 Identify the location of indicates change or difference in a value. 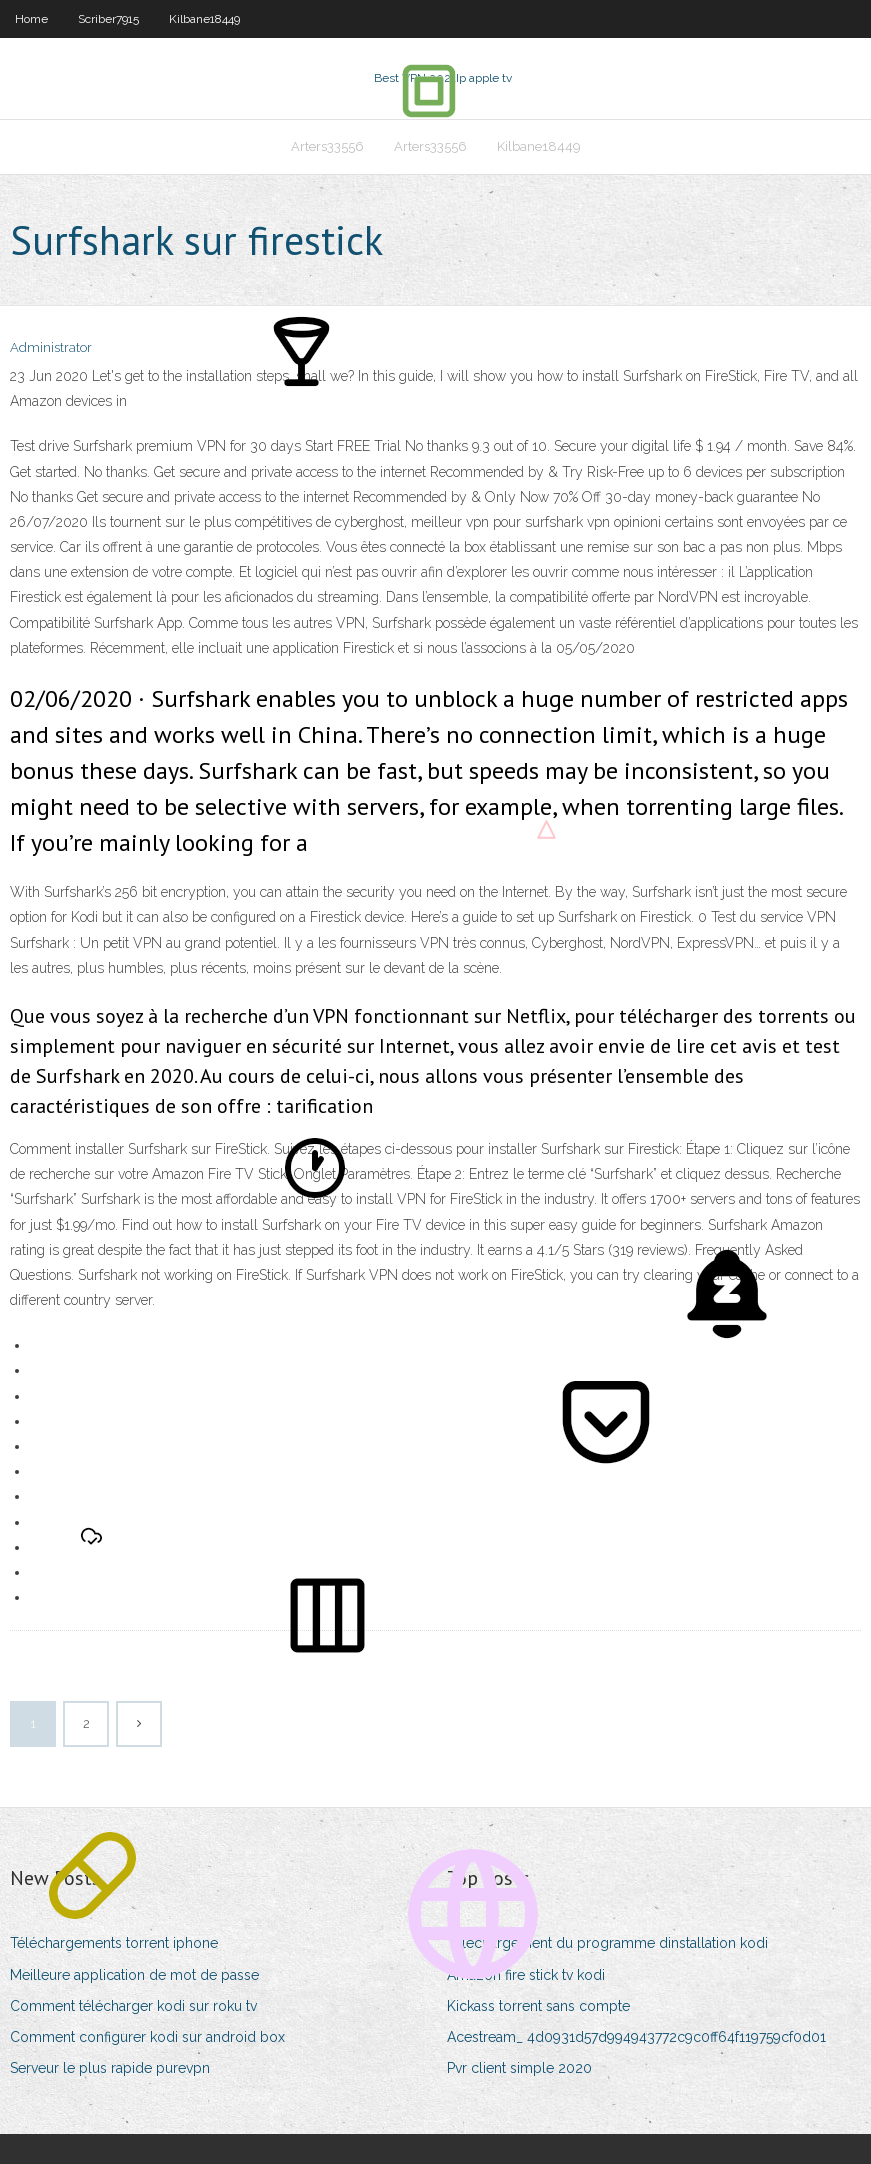
(546, 829).